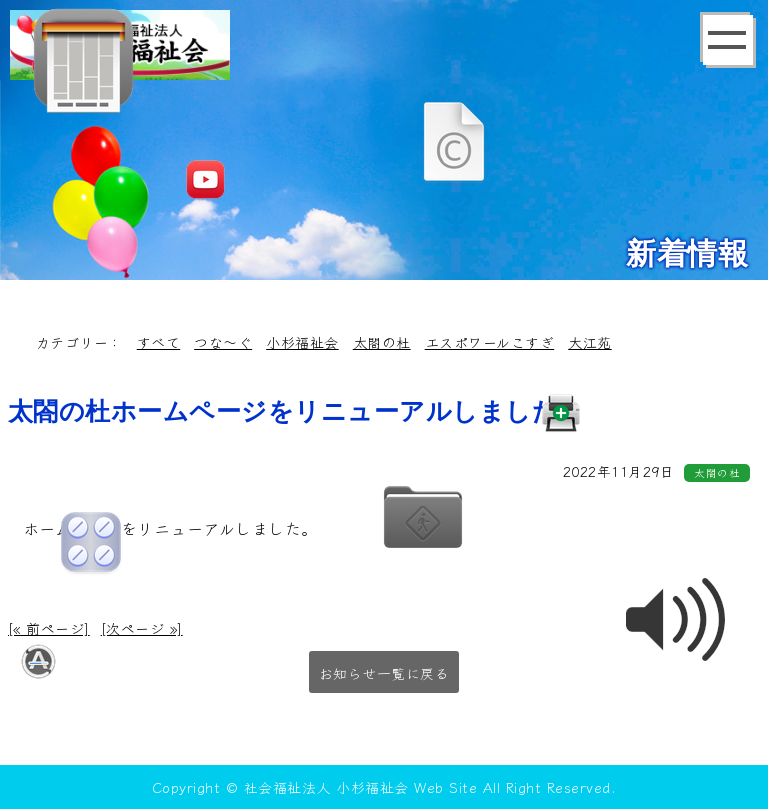 This screenshot has height=809, width=768. Describe the element at coordinates (675, 619) in the screenshot. I see `adjust audio volume settings` at that location.